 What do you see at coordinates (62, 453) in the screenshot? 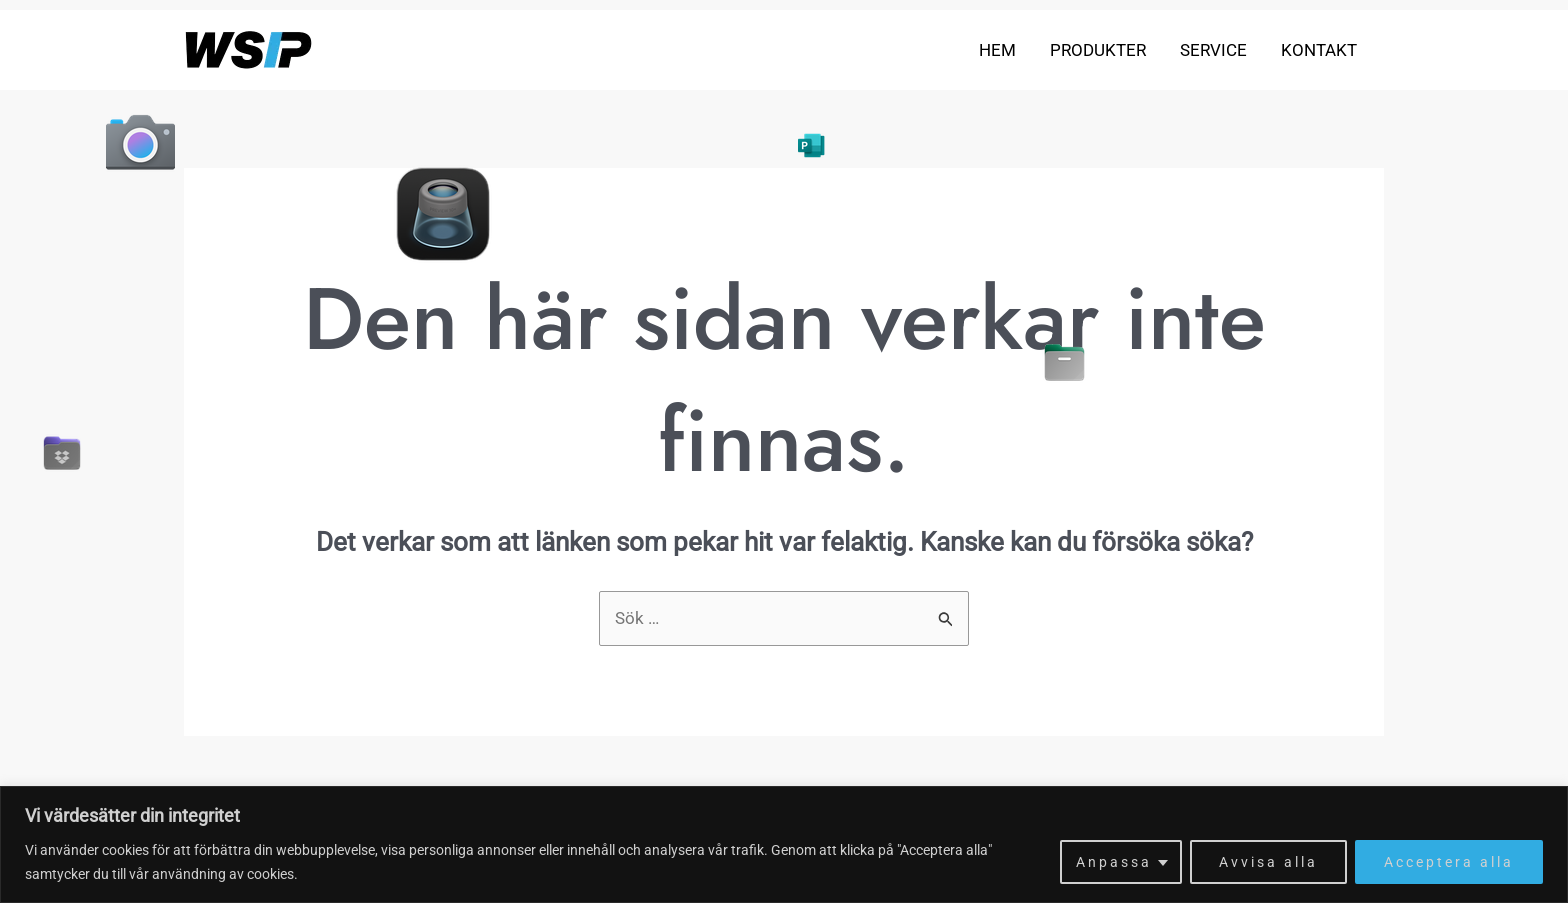
I see `open your dropbox synced folder` at bounding box center [62, 453].